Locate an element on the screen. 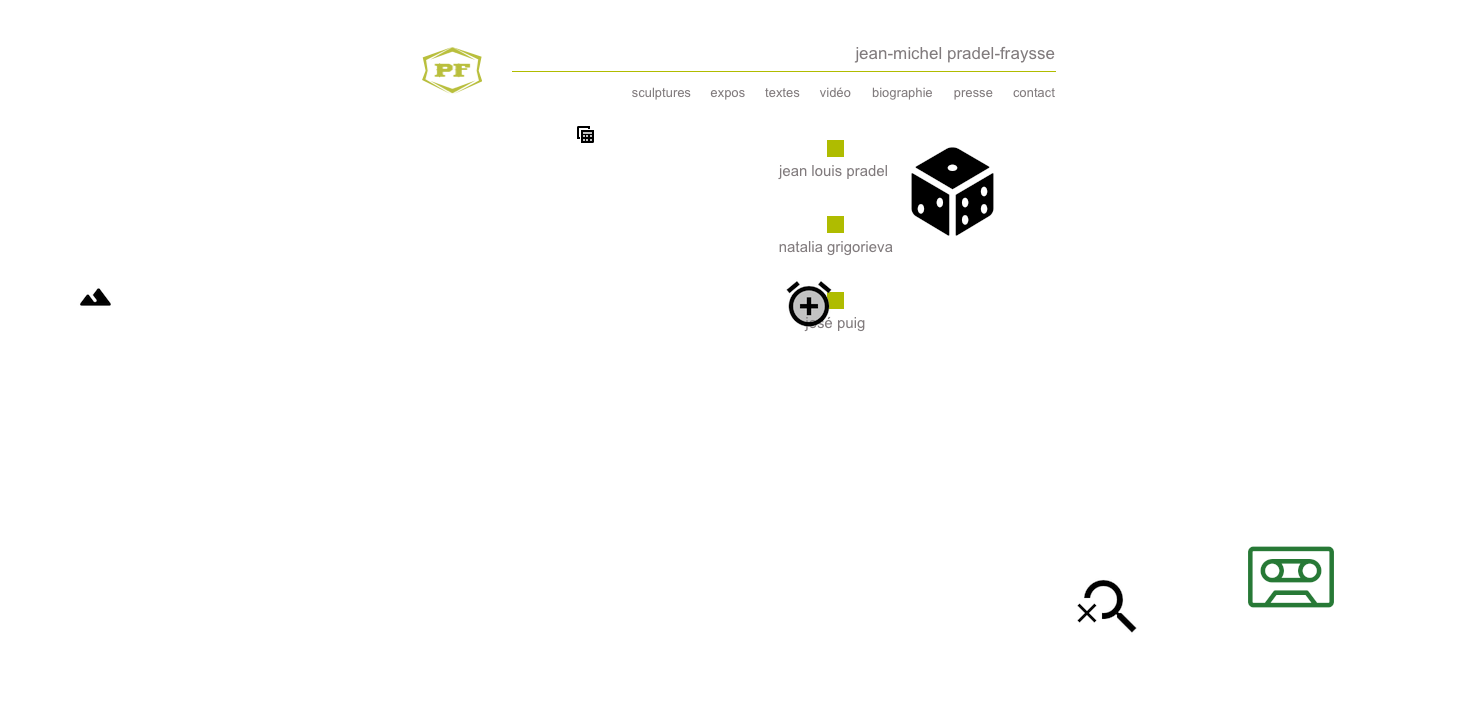  search is disabled or unavailable is located at coordinates (1111, 607).